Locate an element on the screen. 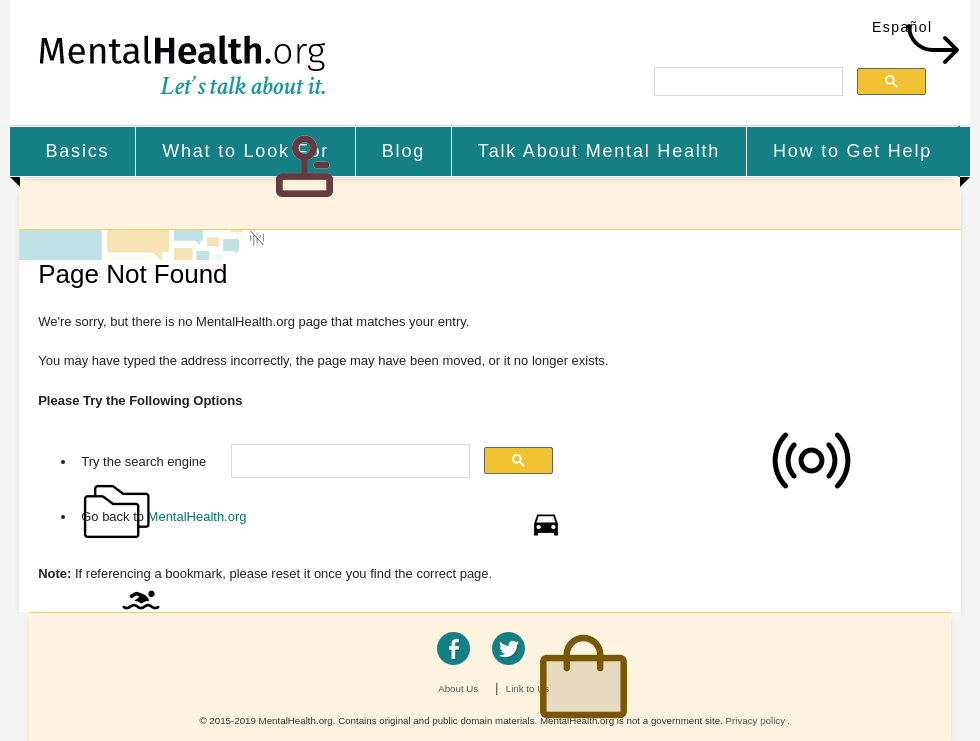 The image size is (980, 741). start a live broadcast or stream is located at coordinates (811, 460).